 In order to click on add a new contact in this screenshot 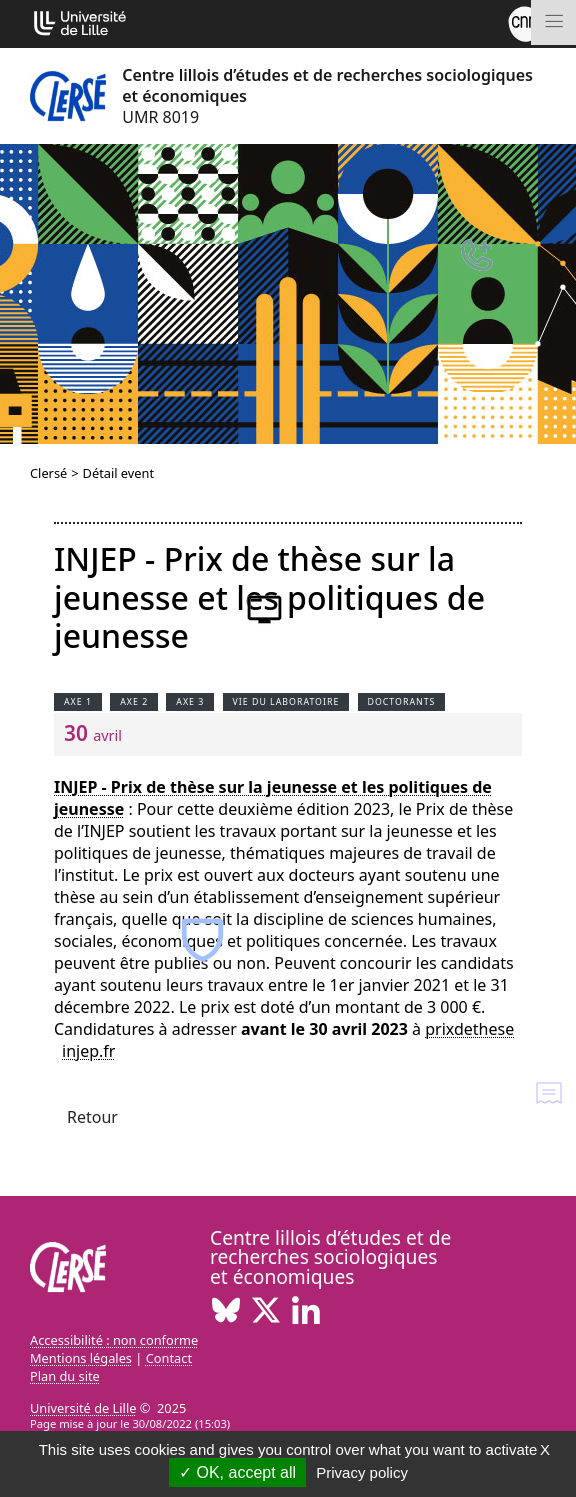, I will do `click(477, 254)`.